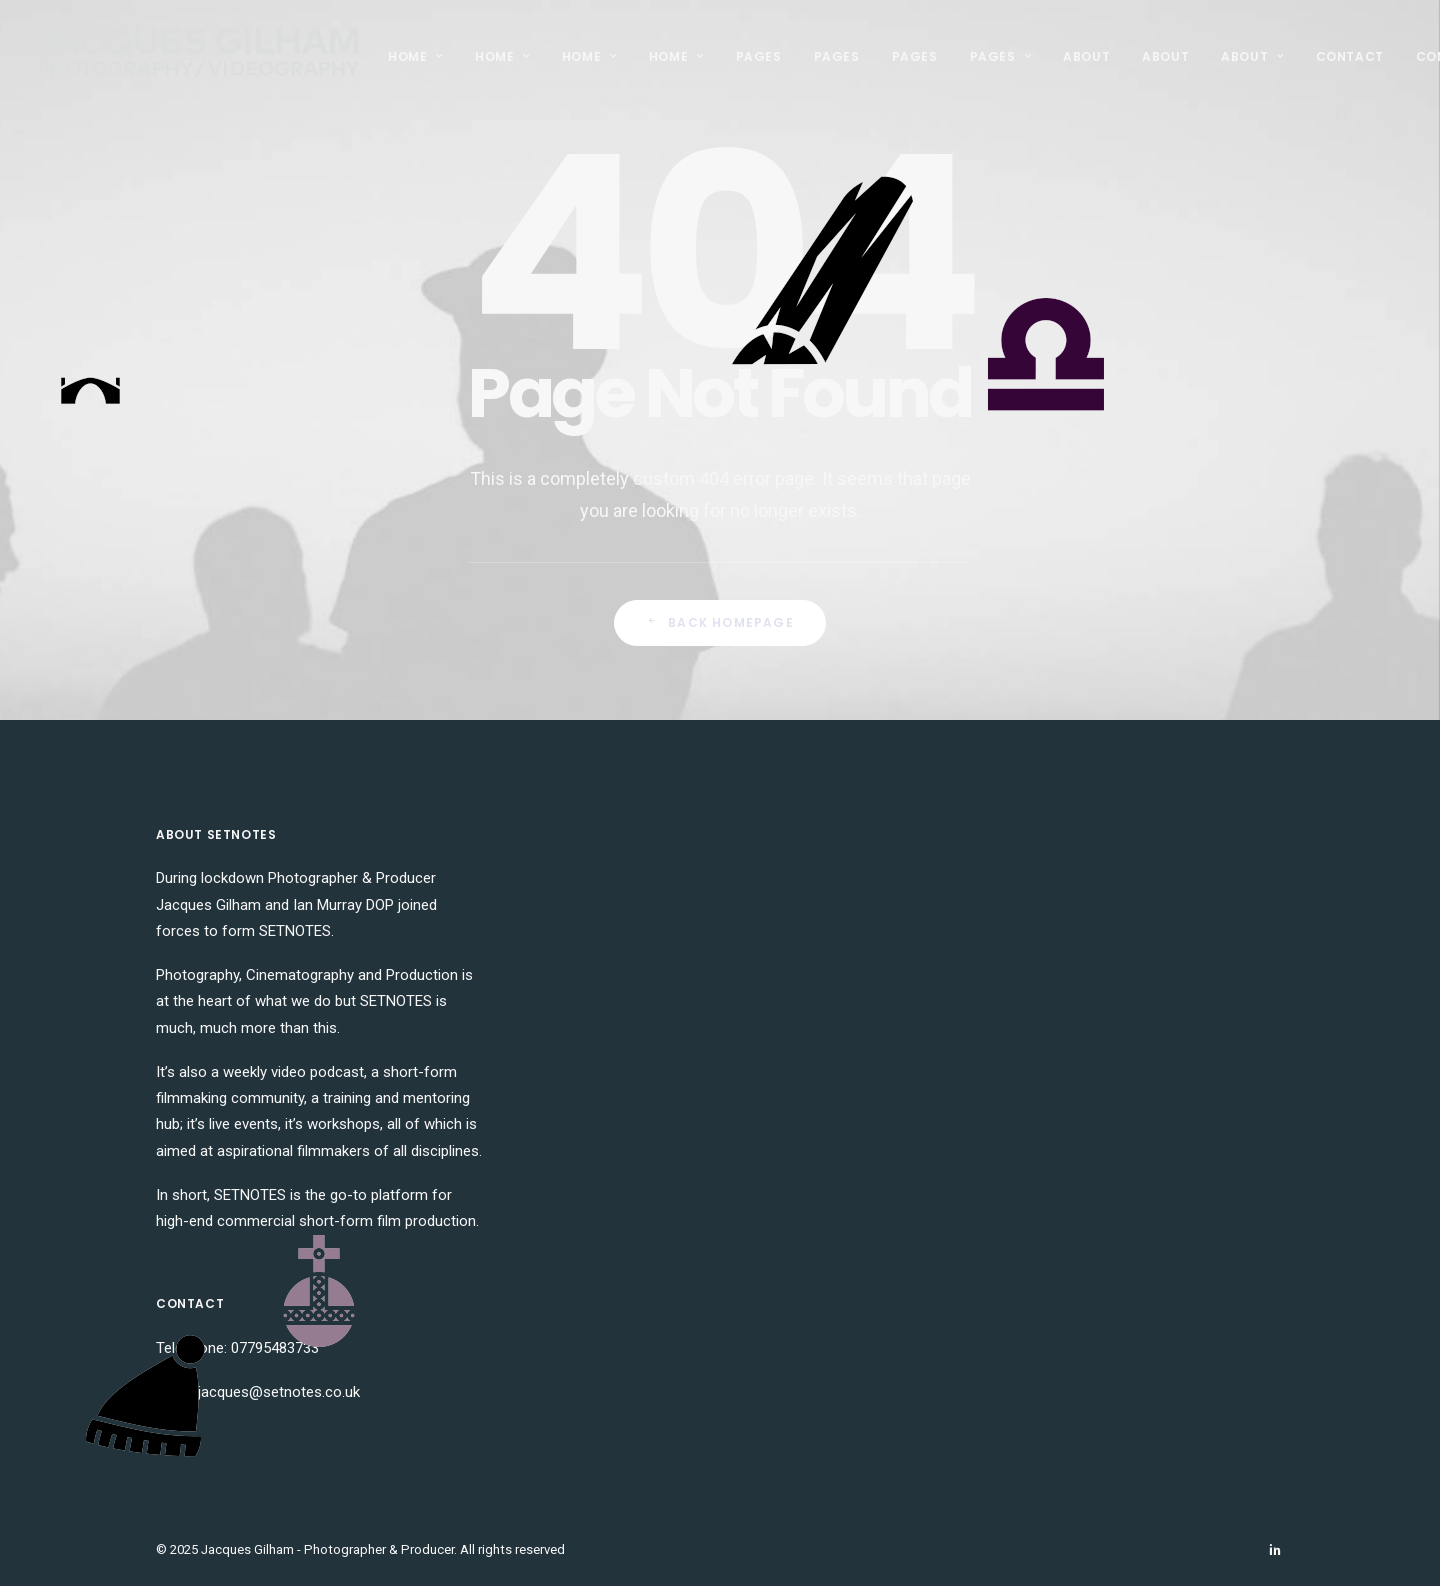  Describe the element at coordinates (90, 376) in the screenshot. I see `build or place a bridge structure` at that location.